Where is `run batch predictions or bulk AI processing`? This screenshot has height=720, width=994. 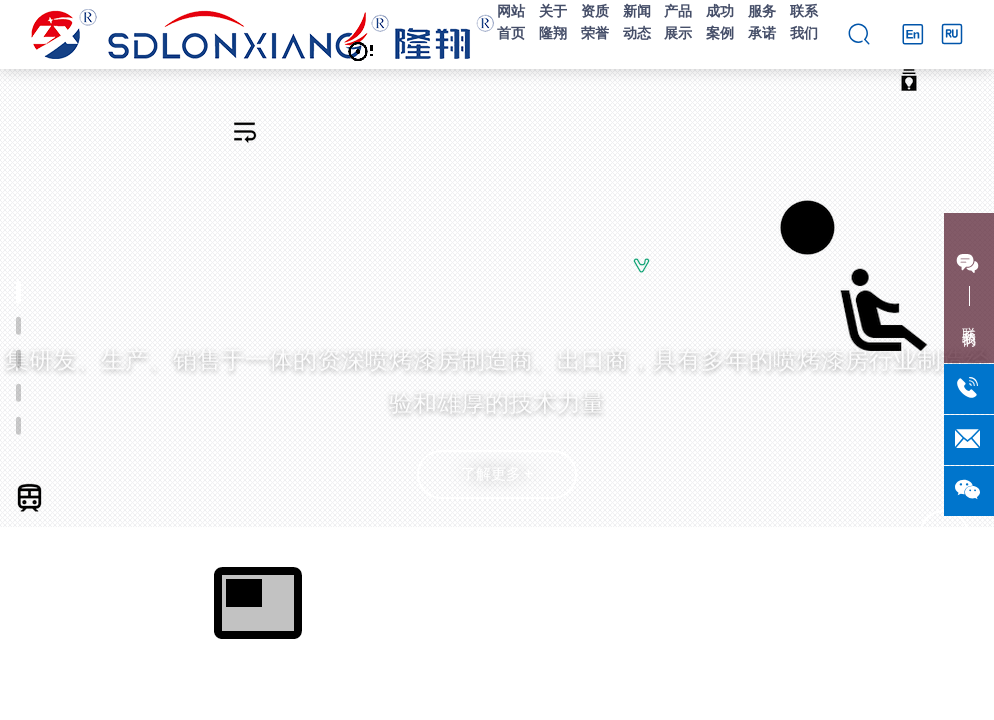 run batch predictions or bulk AI processing is located at coordinates (909, 80).